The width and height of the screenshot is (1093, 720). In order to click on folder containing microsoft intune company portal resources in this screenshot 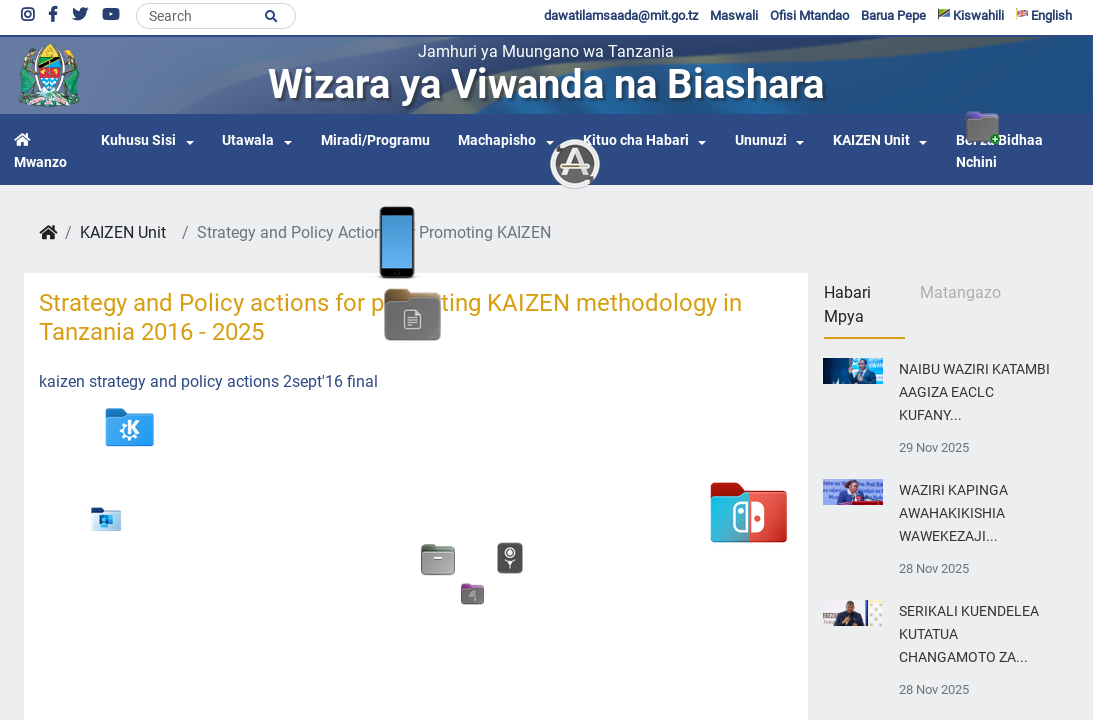, I will do `click(106, 520)`.